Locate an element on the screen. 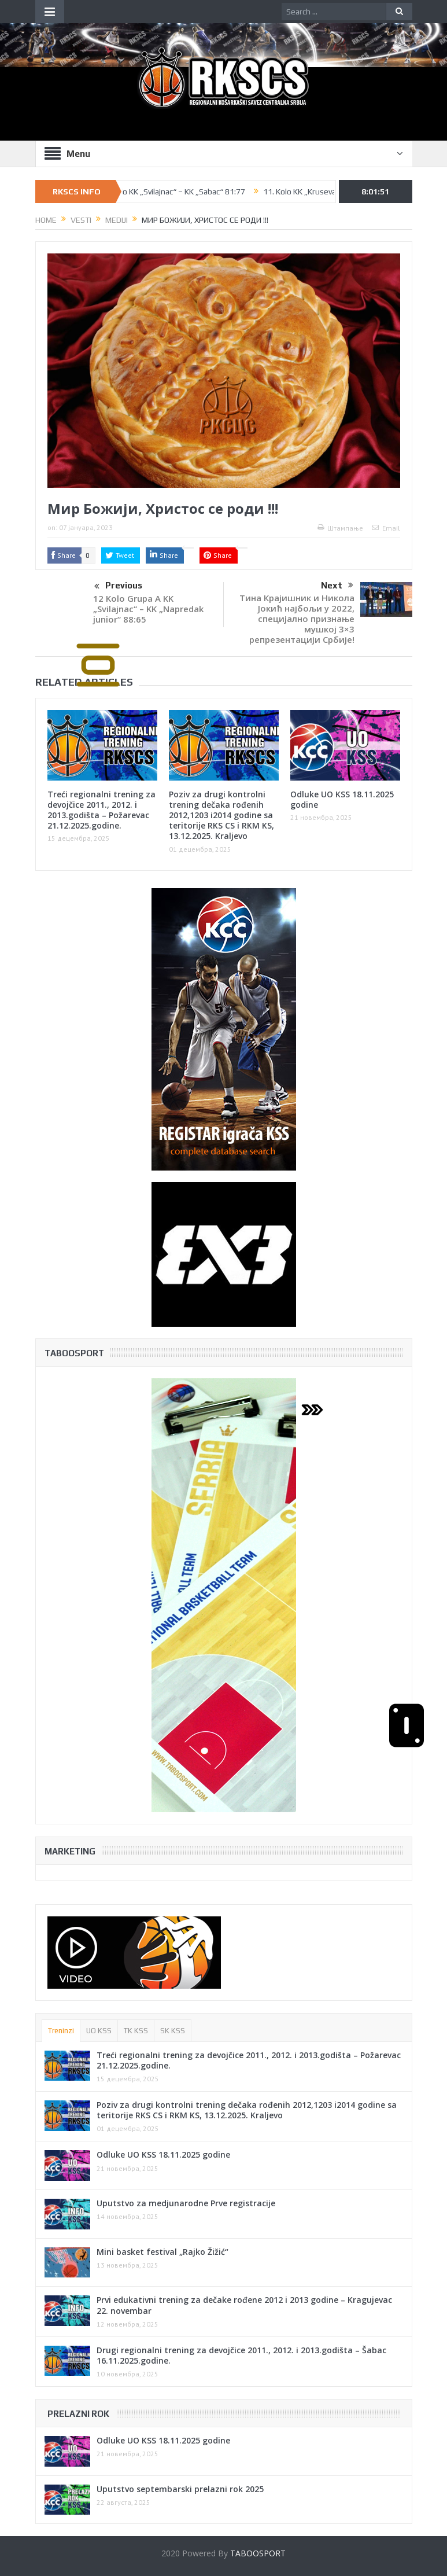 Image resolution: width=447 pixels, height=2576 pixels. inertia.js framework logo is located at coordinates (312, 1410).